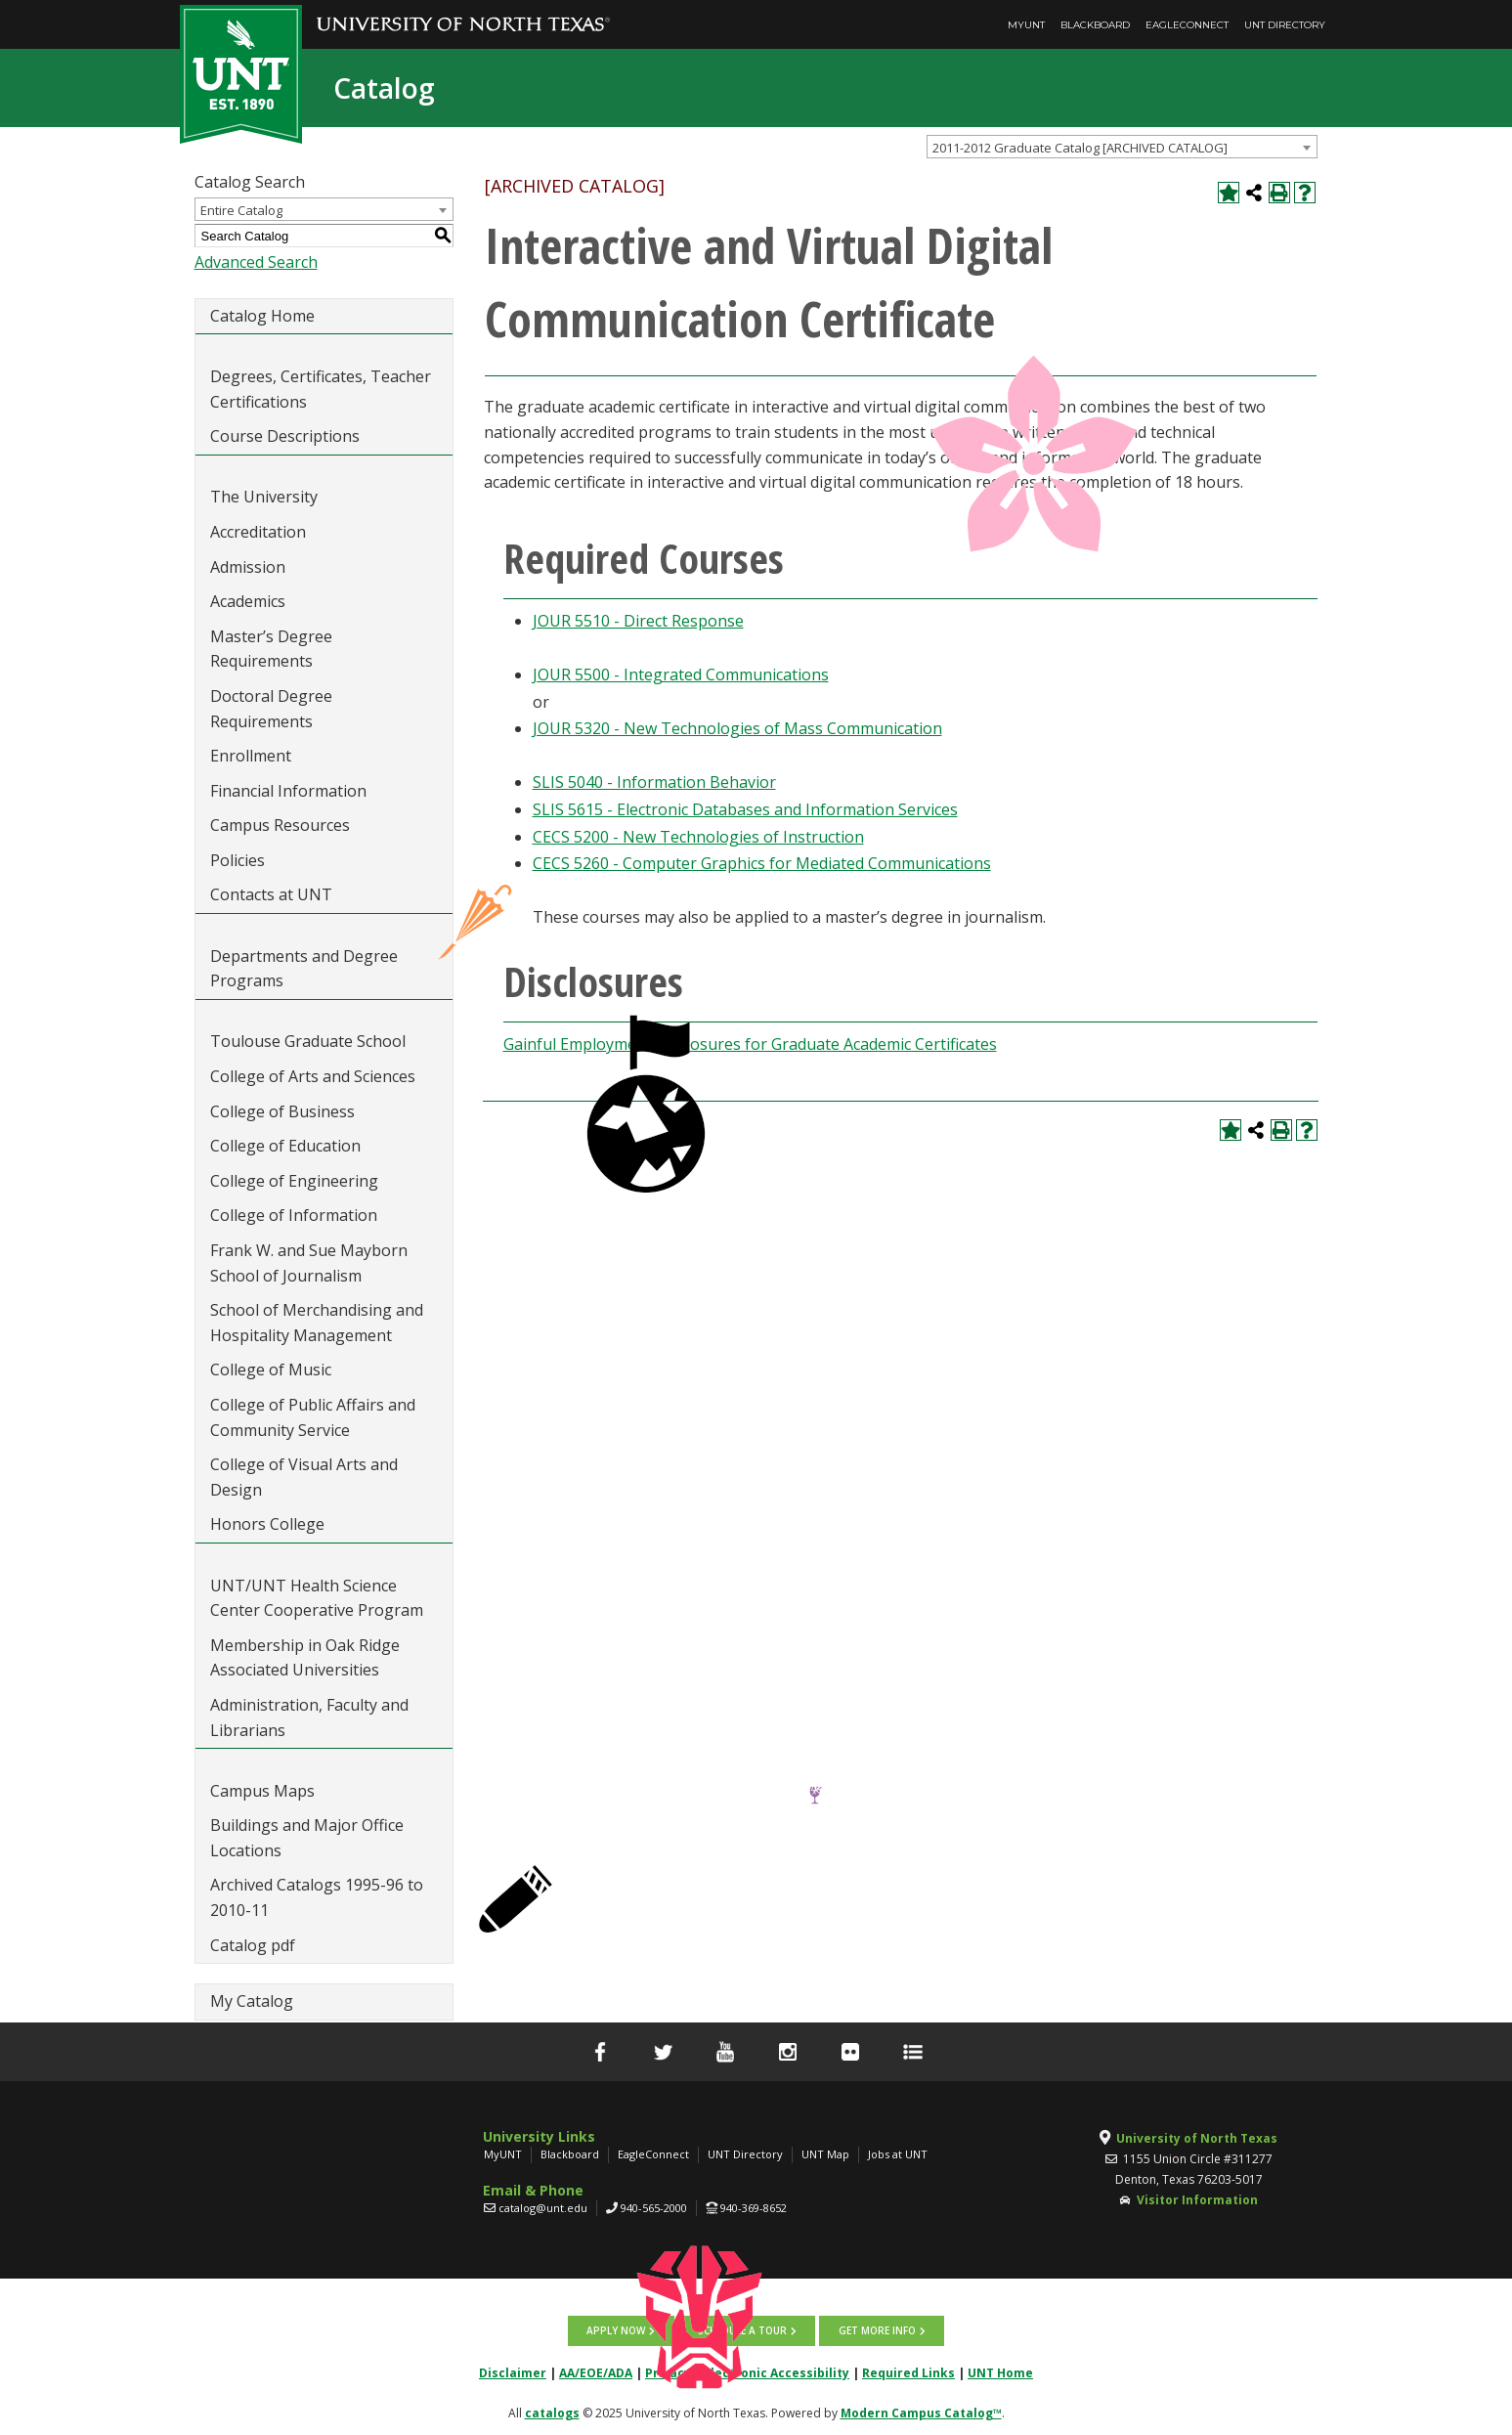  What do you see at coordinates (699, 2317) in the screenshot?
I see `select mech or robot character` at bounding box center [699, 2317].